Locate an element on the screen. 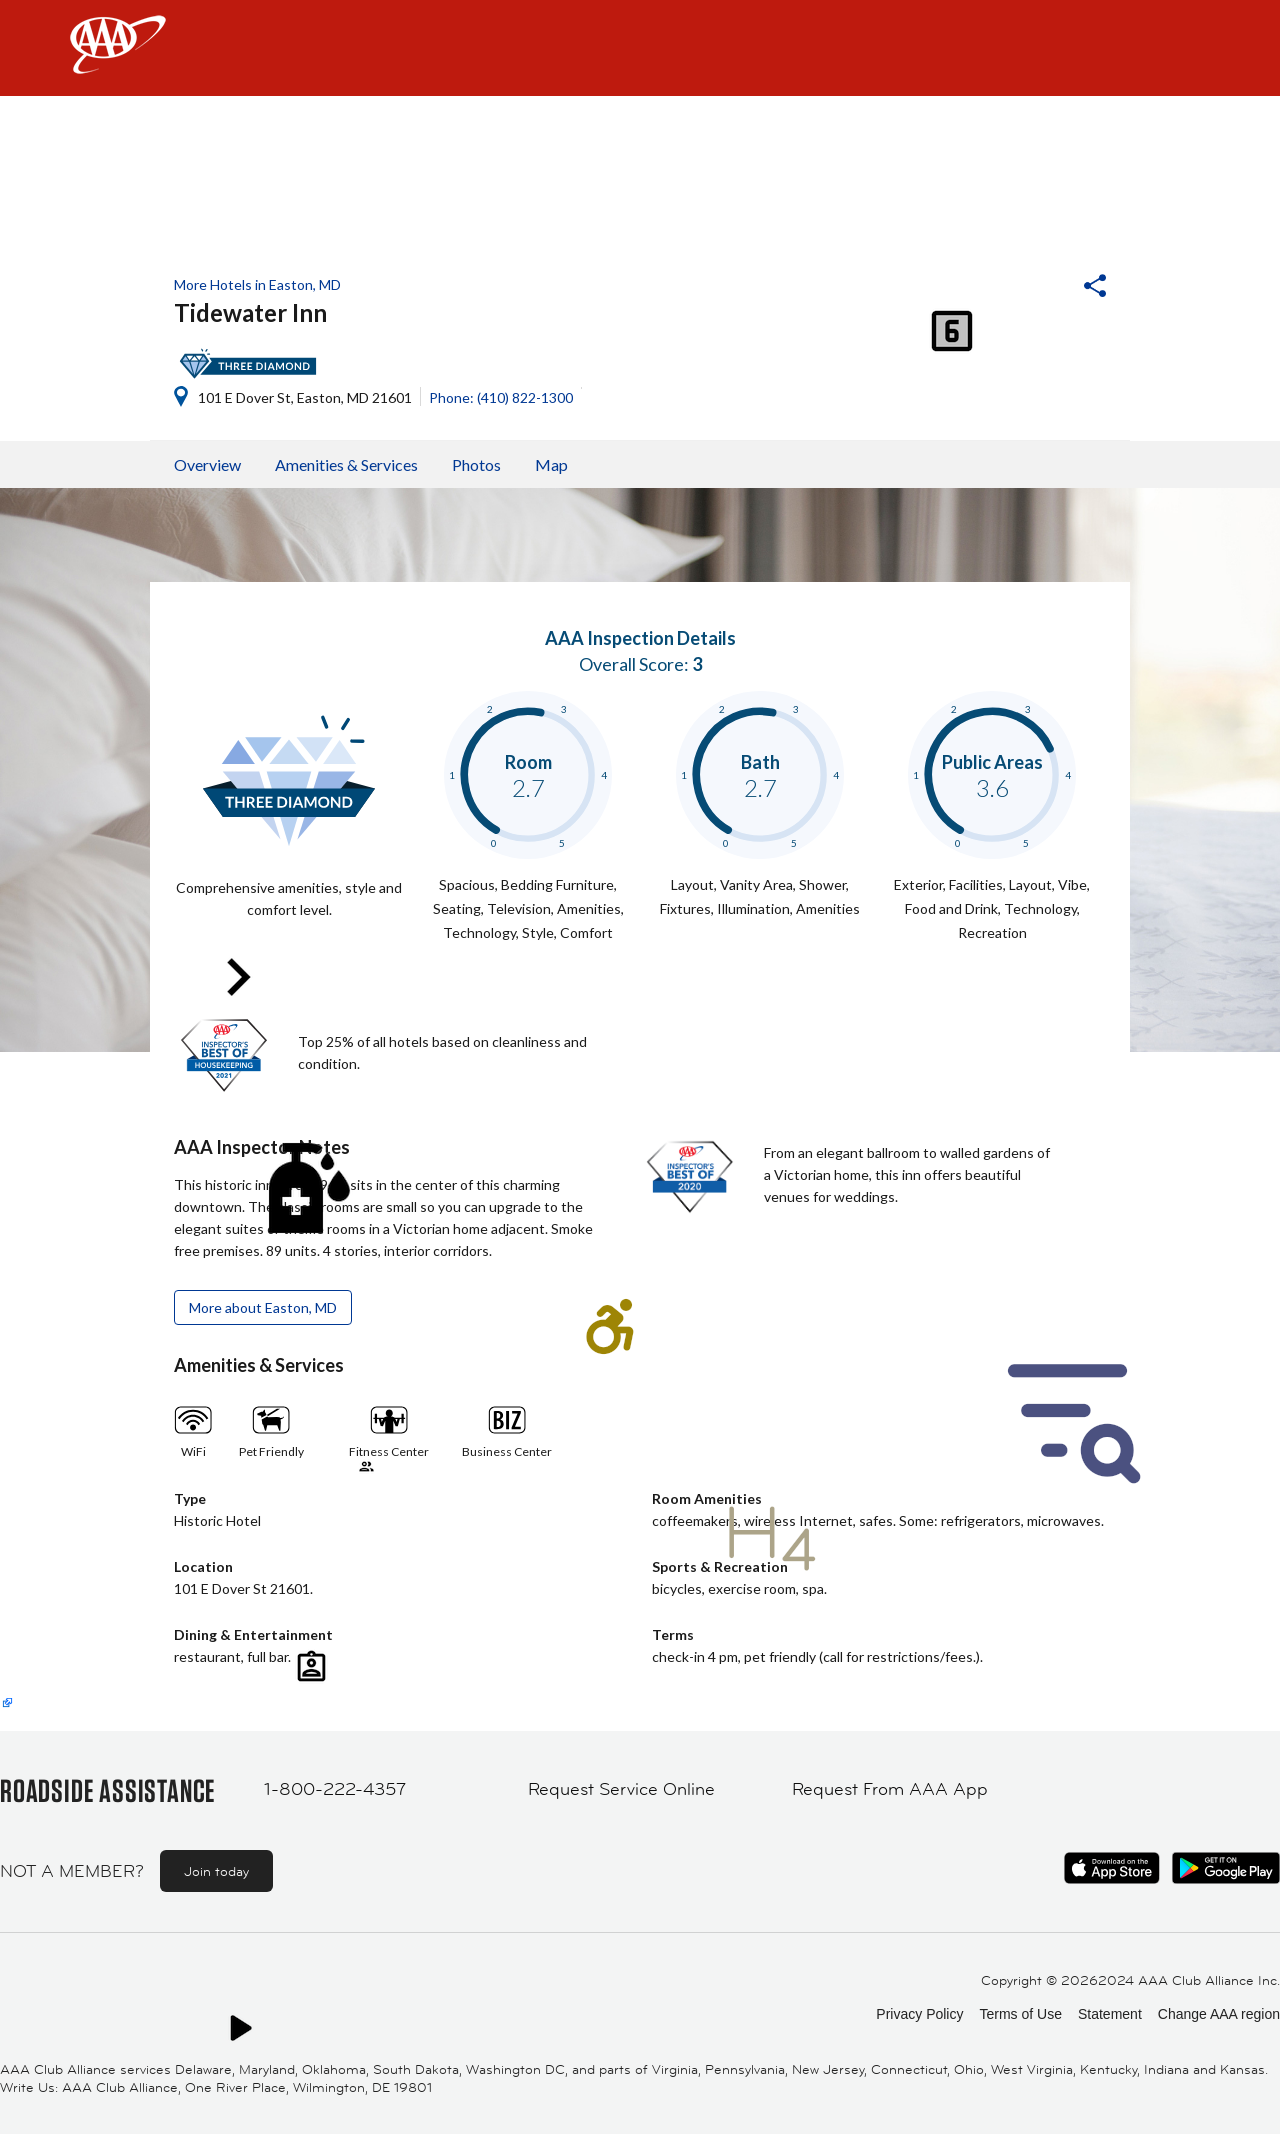  format text as heading level 4 is located at coordinates (766, 1537).